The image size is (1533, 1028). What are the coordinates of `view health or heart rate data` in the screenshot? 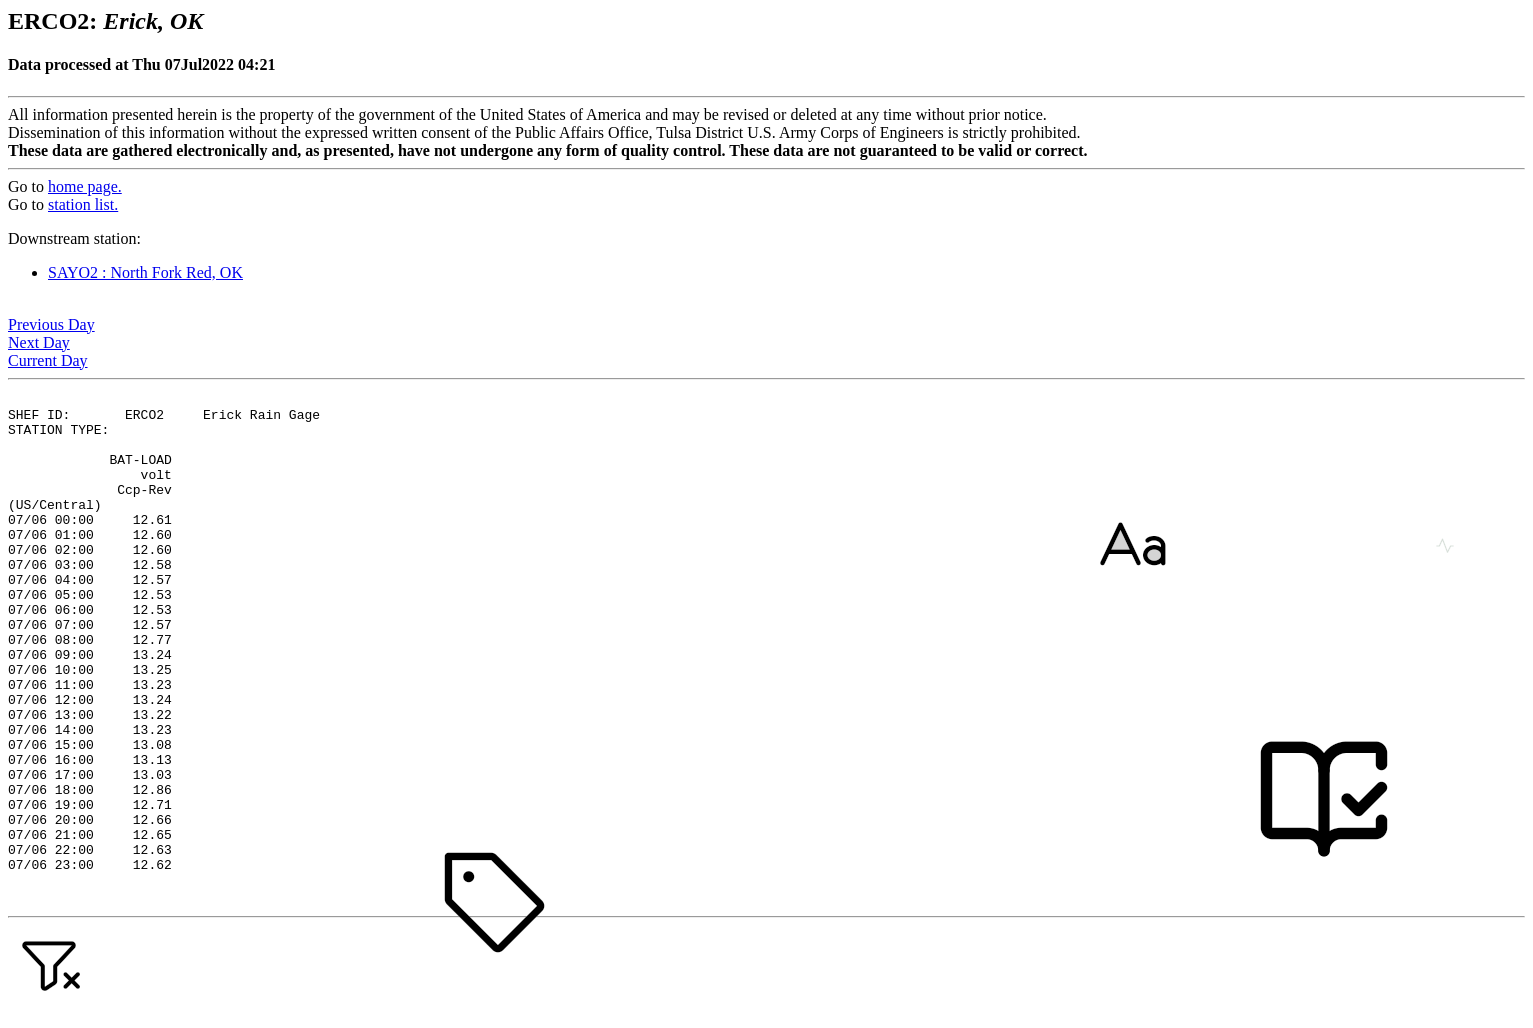 It's located at (1445, 546).